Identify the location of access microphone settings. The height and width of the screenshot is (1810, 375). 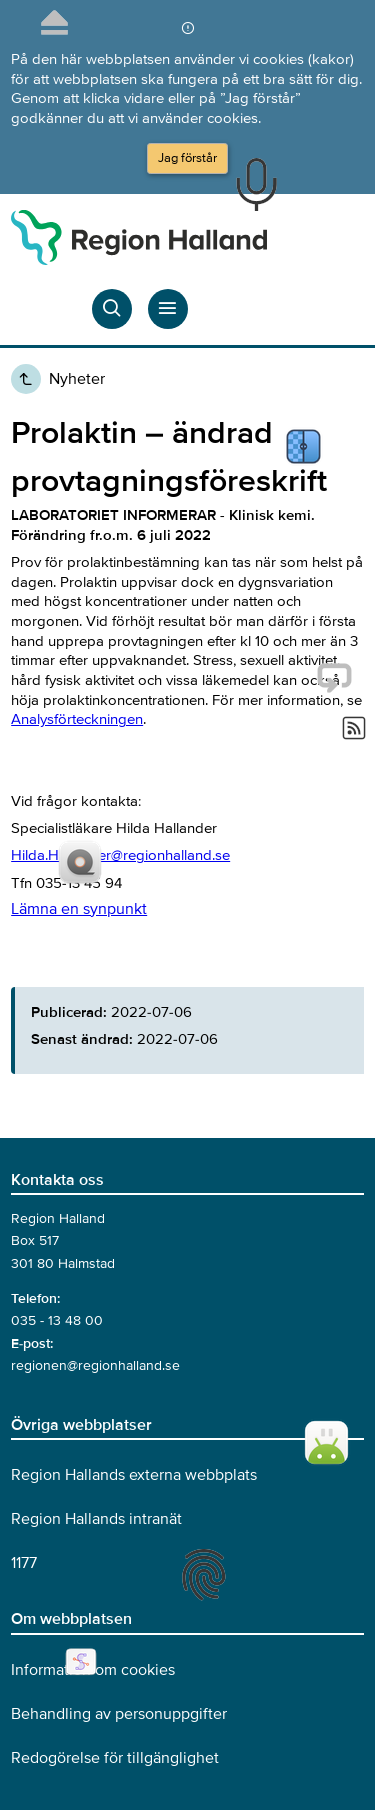
(256, 184).